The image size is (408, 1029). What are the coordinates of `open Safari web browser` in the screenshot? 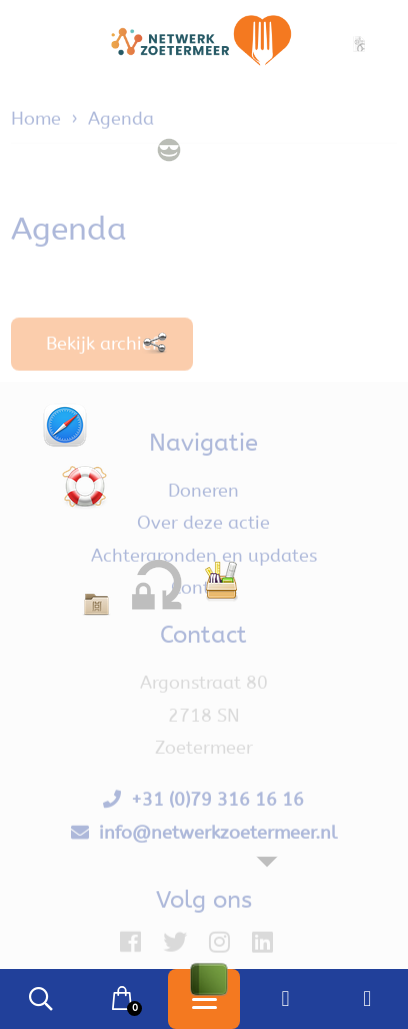 It's located at (65, 425).